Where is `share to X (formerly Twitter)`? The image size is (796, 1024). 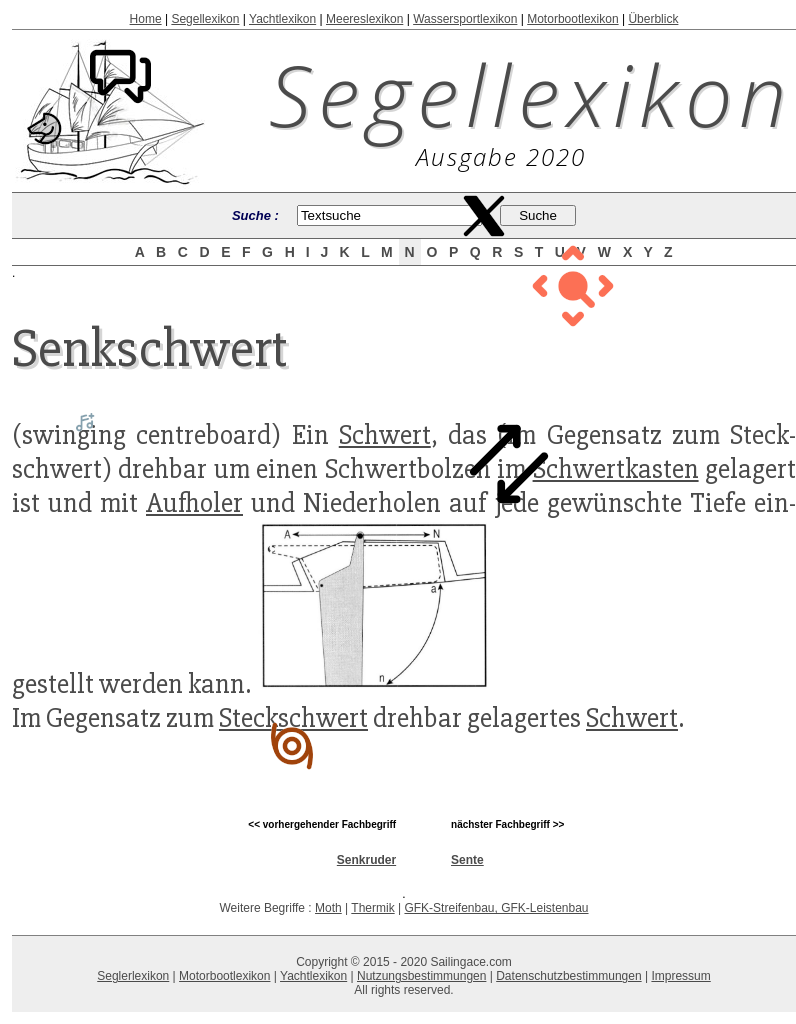 share to X (formerly Twitter) is located at coordinates (484, 216).